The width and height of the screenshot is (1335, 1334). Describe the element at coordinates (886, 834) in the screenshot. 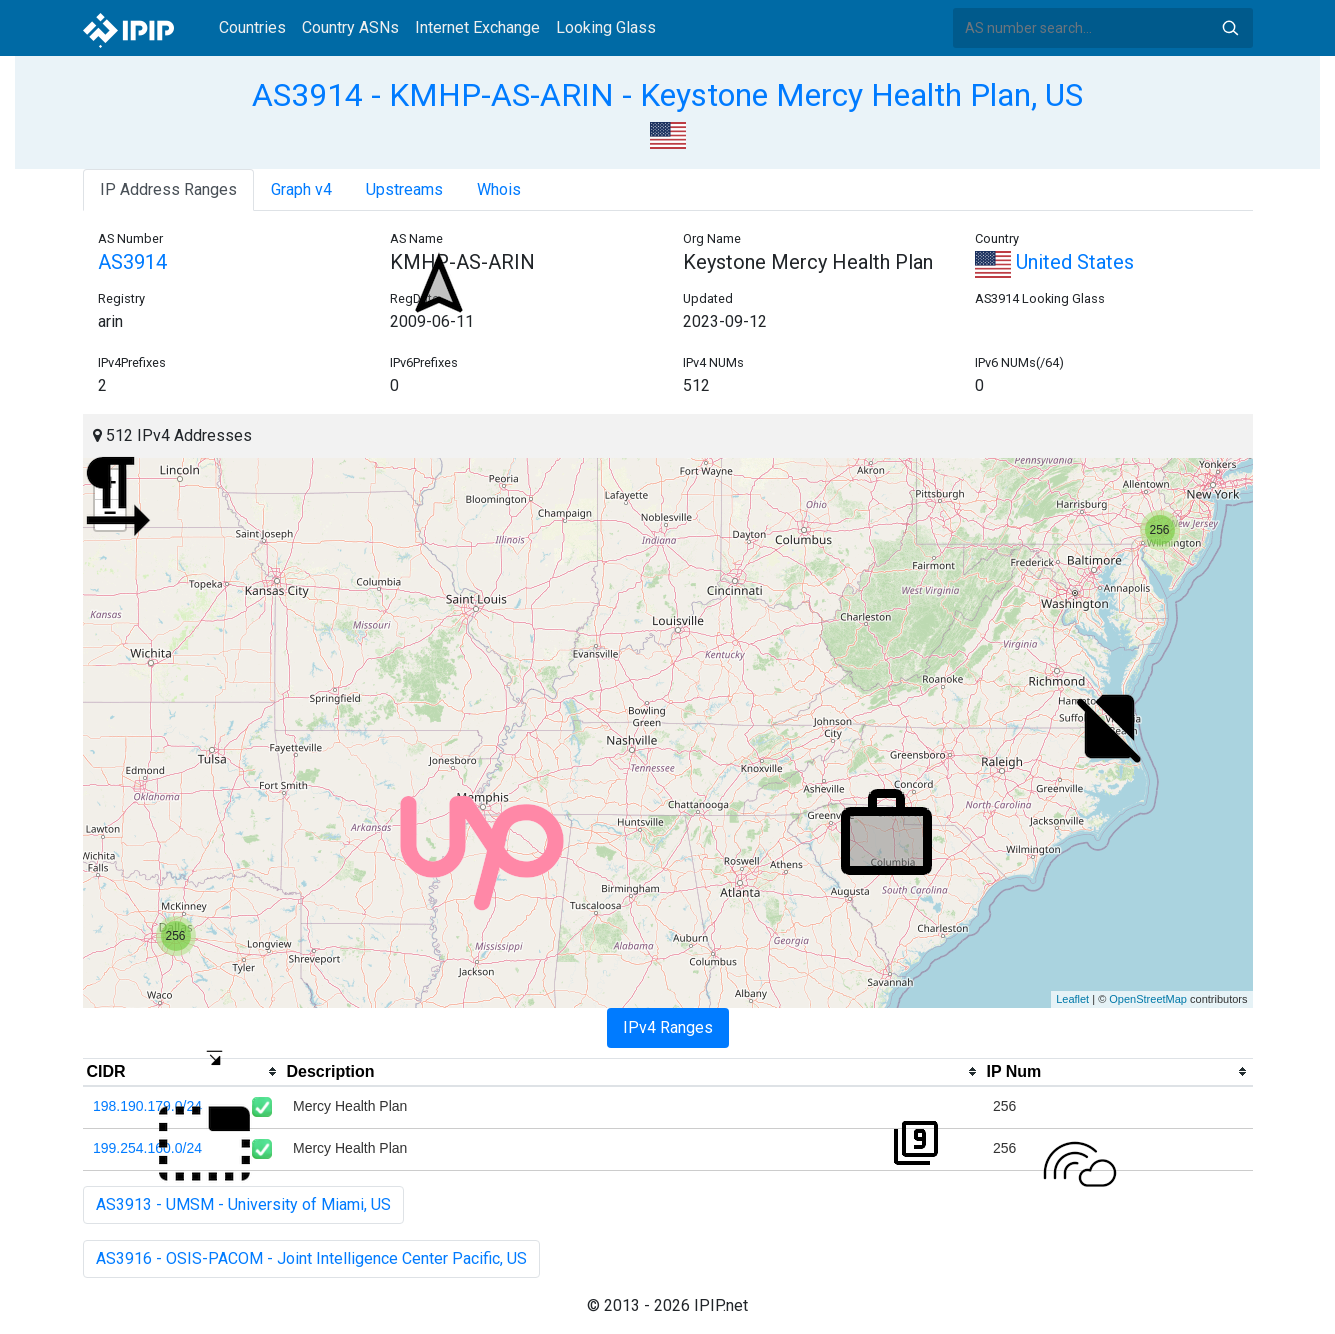

I see `access work-related files or documents` at that location.